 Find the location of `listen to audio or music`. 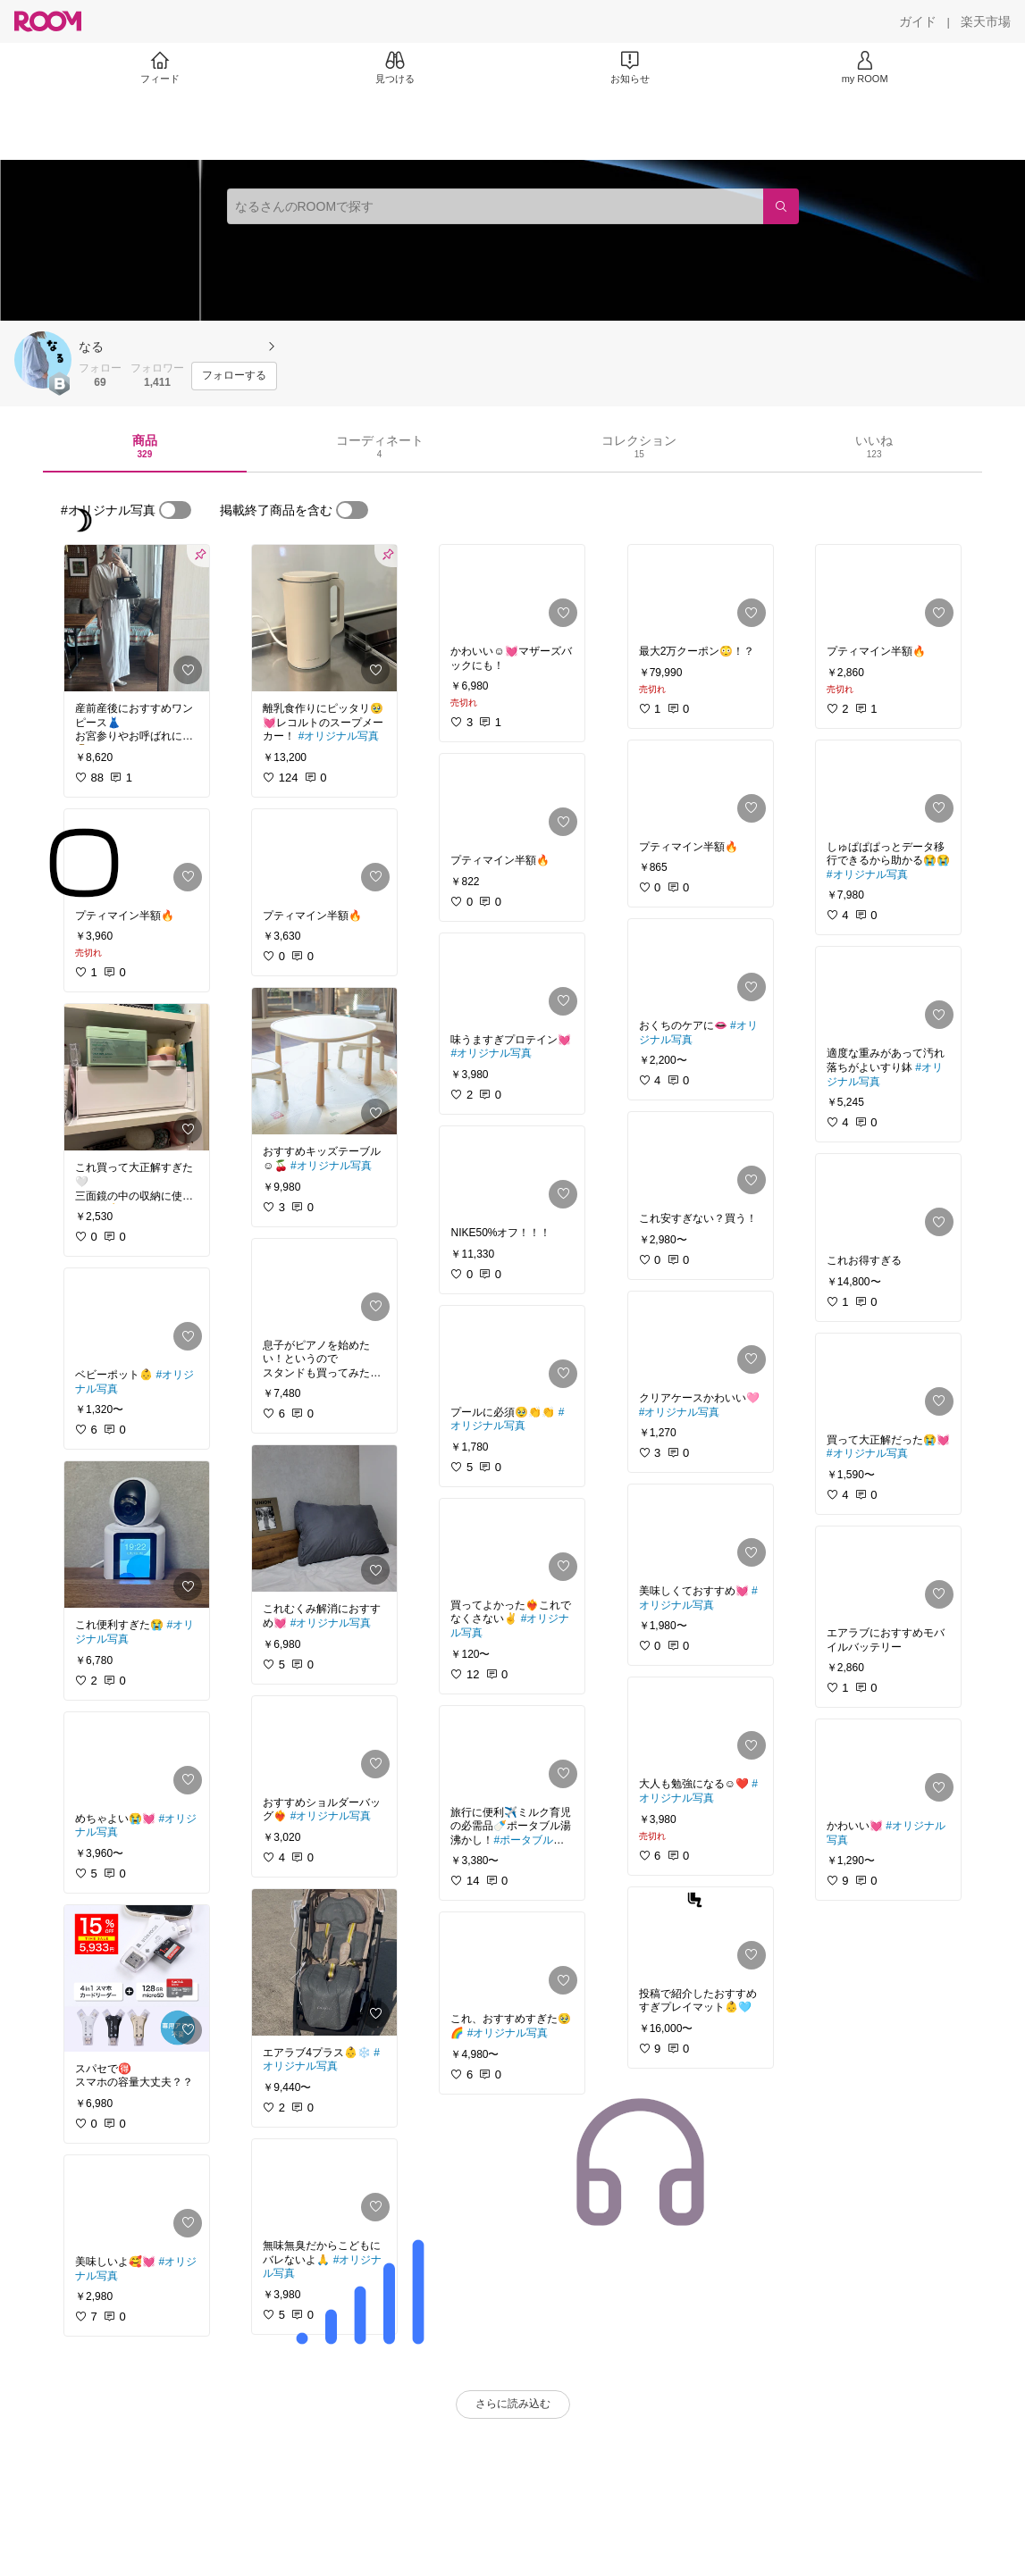

listen to audio or music is located at coordinates (640, 2162).